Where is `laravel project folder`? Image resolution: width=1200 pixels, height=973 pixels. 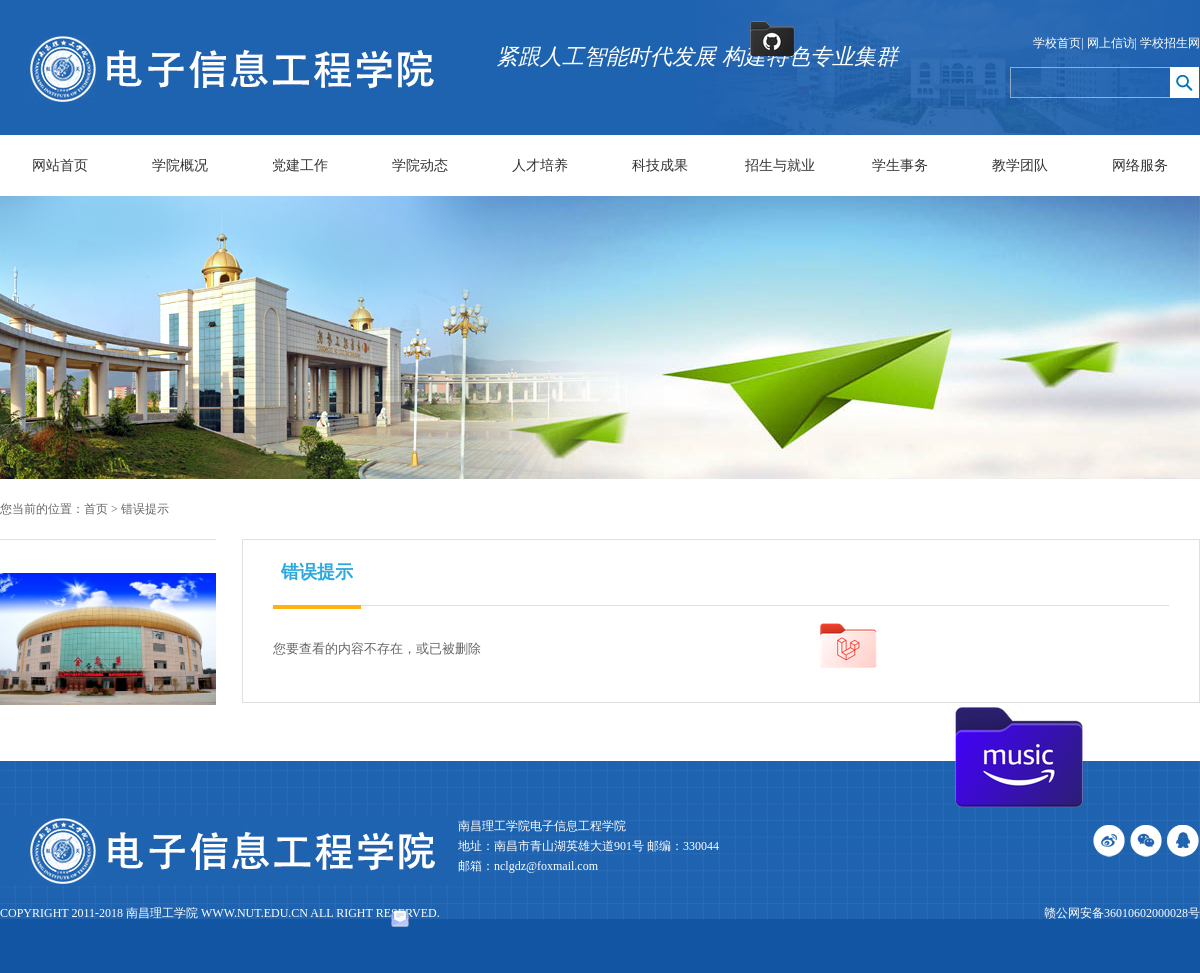 laravel project folder is located at coordinates (848, 647).